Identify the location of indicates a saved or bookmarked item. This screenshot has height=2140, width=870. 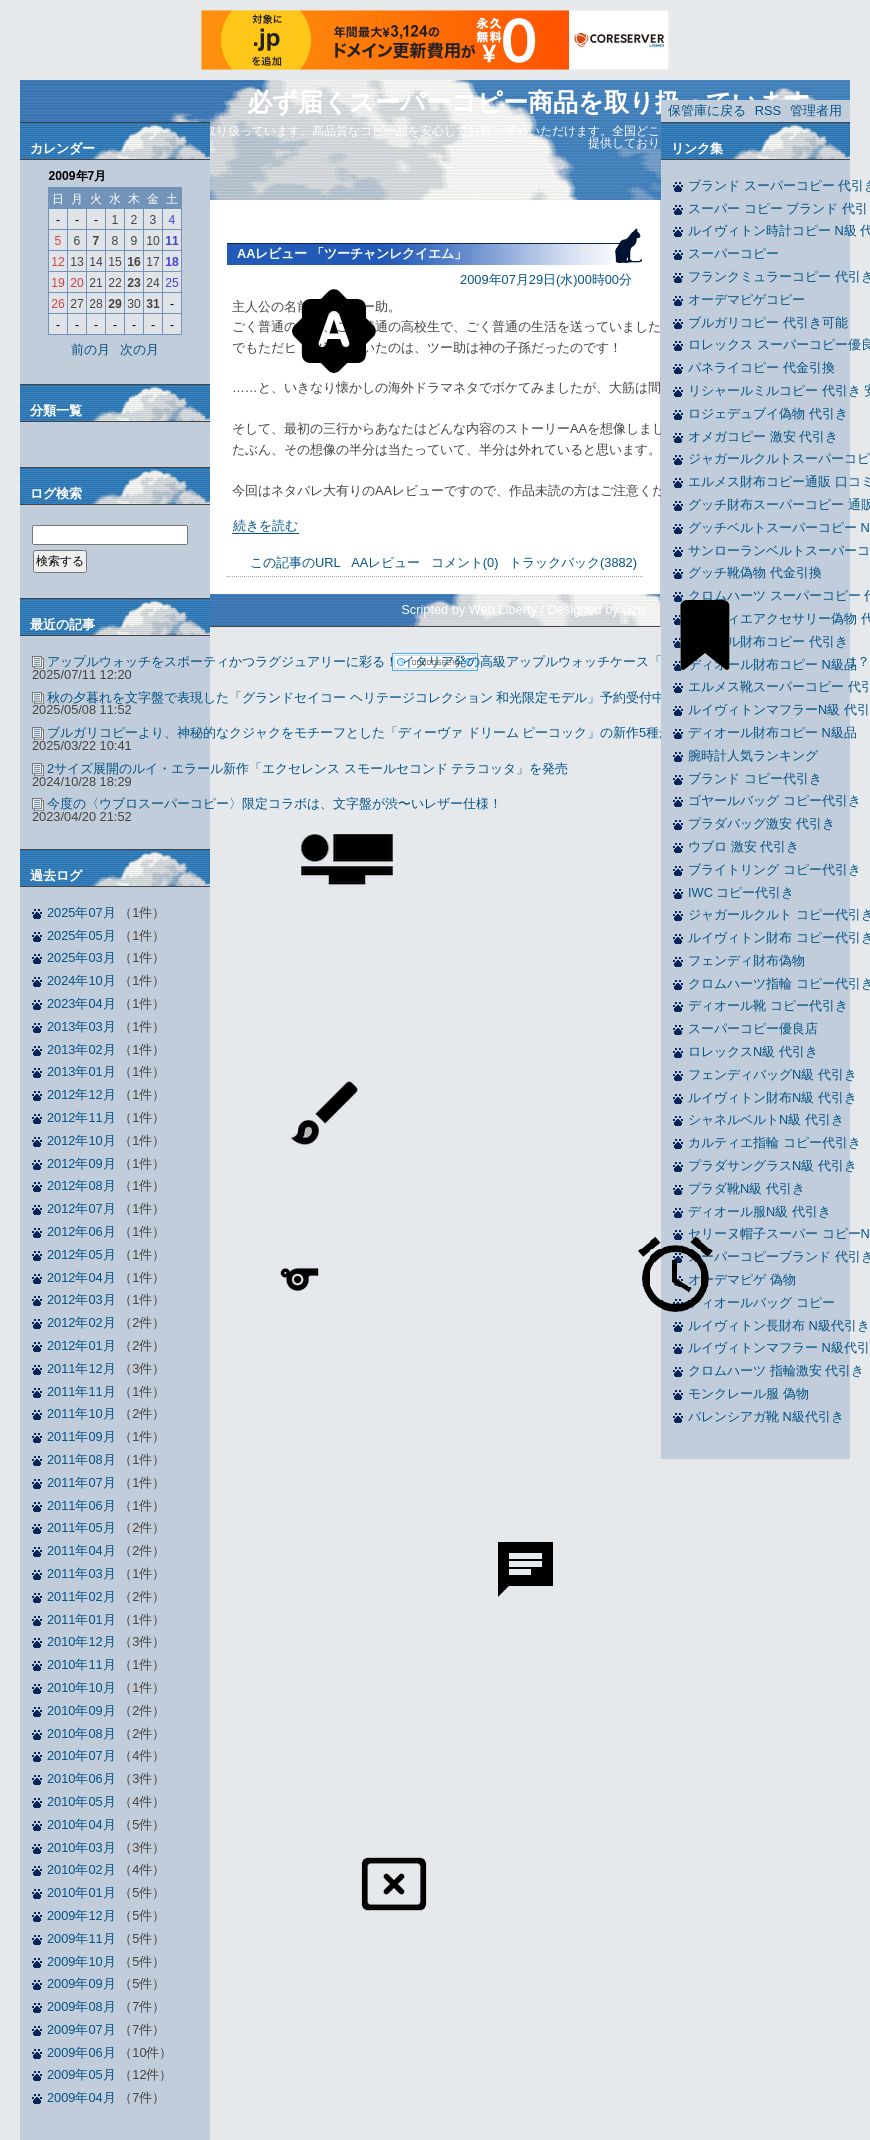
(705, 635).